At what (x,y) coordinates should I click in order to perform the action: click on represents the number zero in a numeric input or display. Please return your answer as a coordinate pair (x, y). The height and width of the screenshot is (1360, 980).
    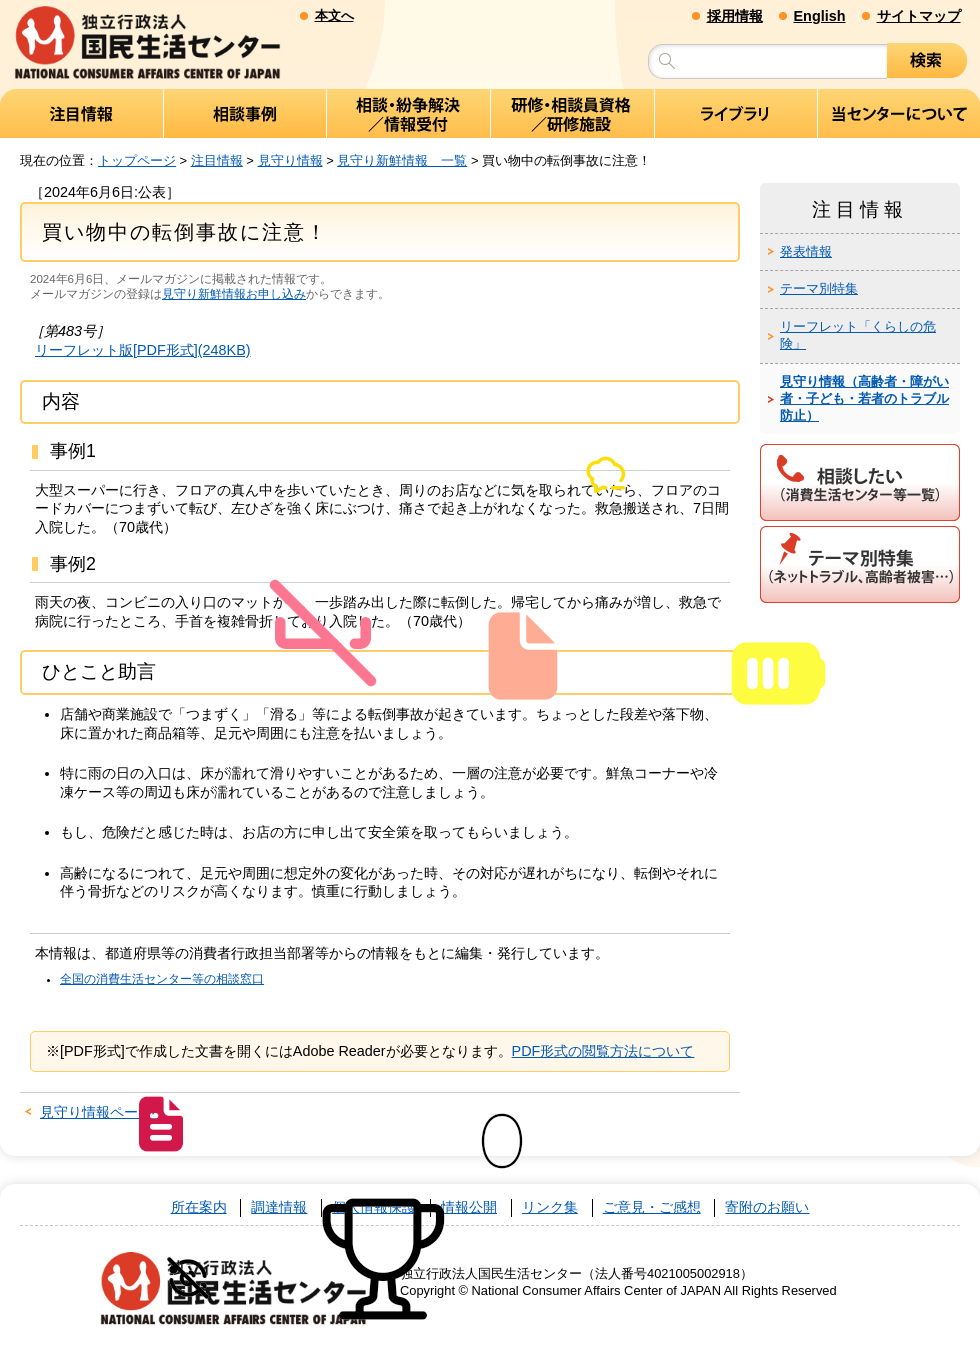
    Looking at the image, I should click on (502, 1141).